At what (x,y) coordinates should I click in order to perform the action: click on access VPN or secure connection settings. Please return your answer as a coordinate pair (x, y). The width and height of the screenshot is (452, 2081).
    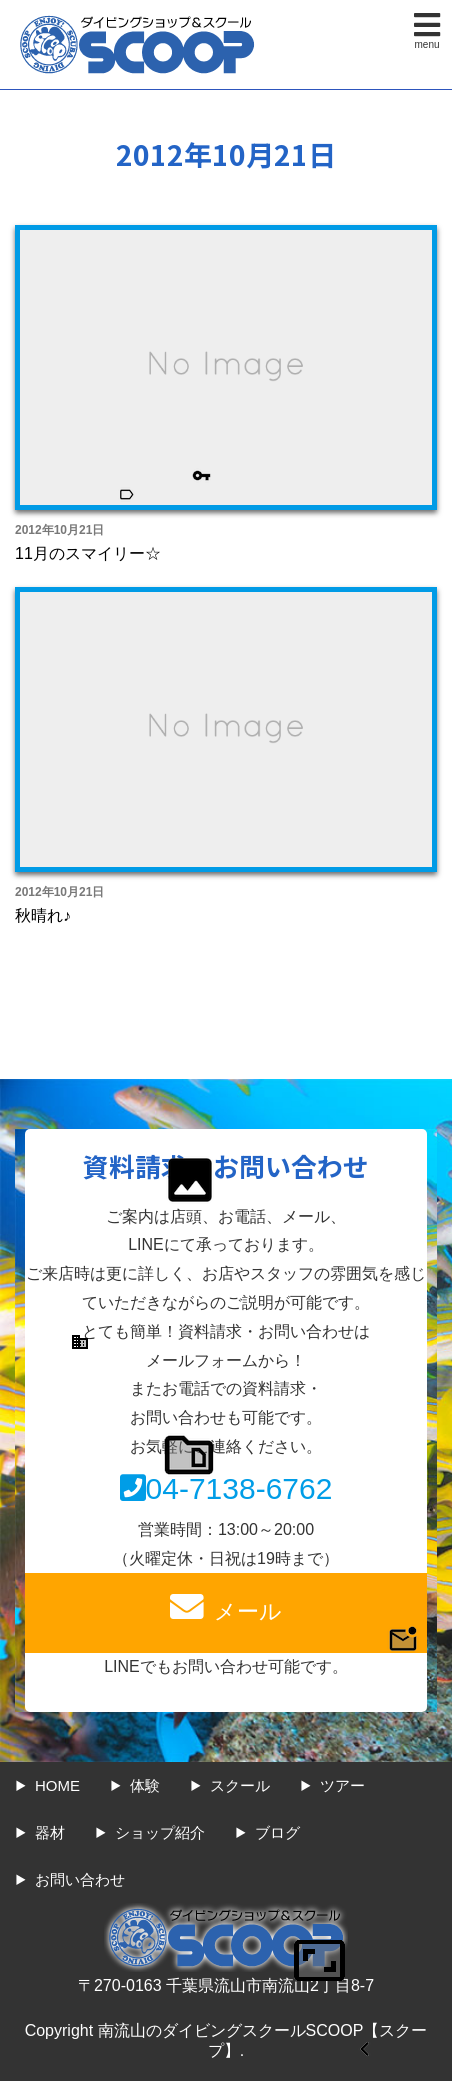
    Looking at the image, I should click on (201, 475).